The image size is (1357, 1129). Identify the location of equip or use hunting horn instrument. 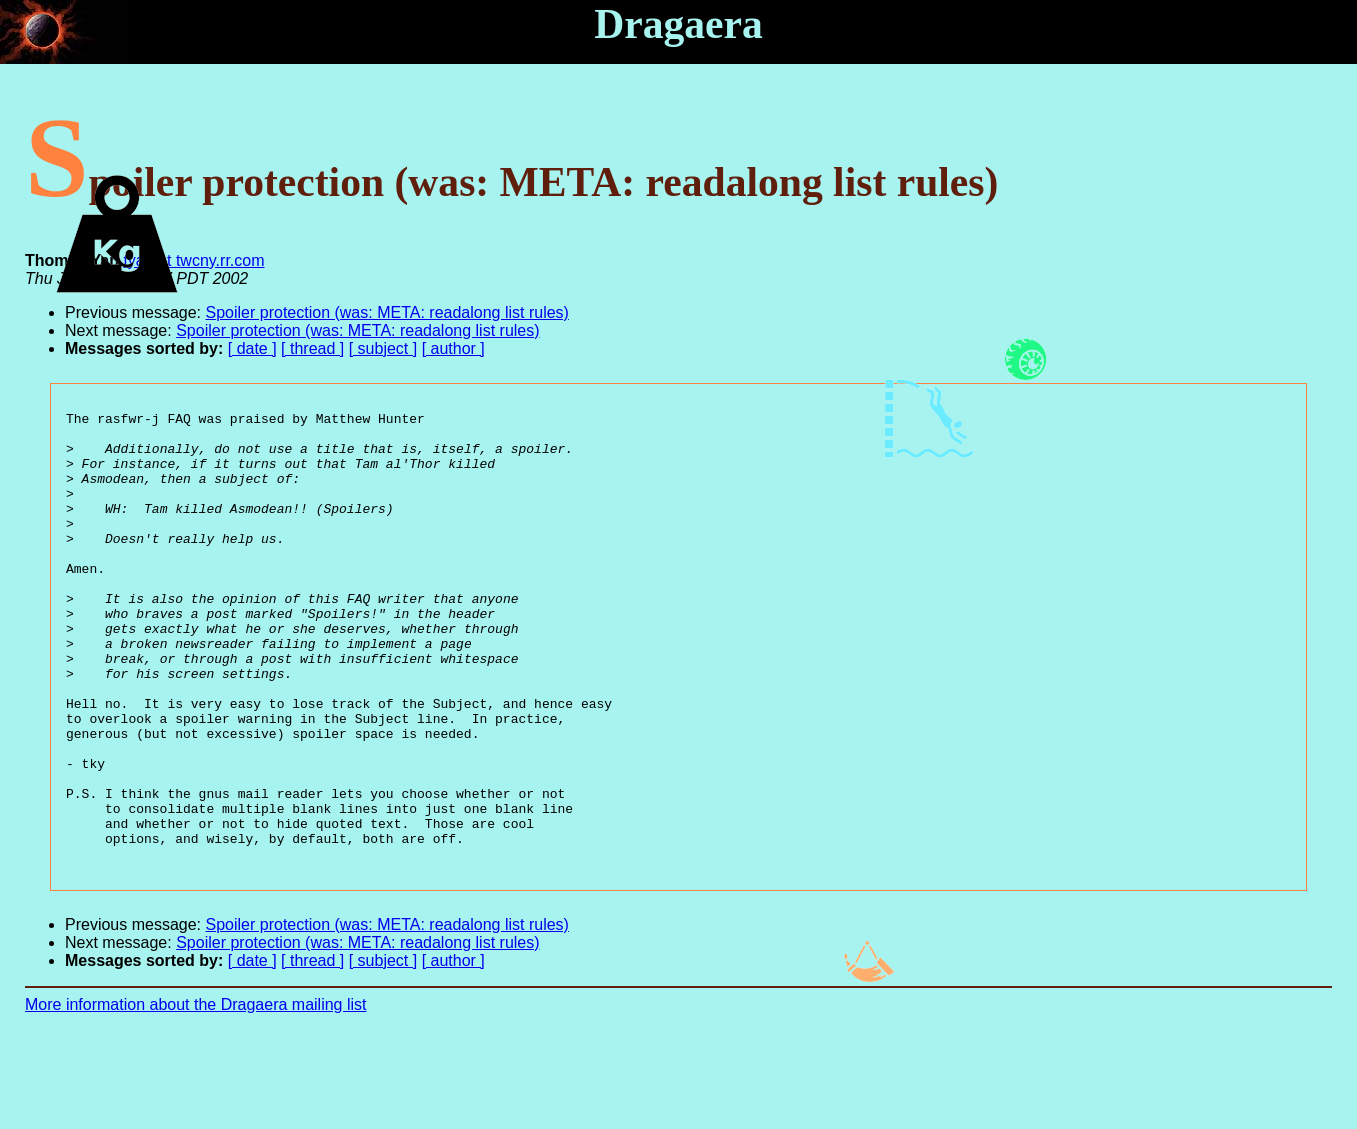
(869, 964).